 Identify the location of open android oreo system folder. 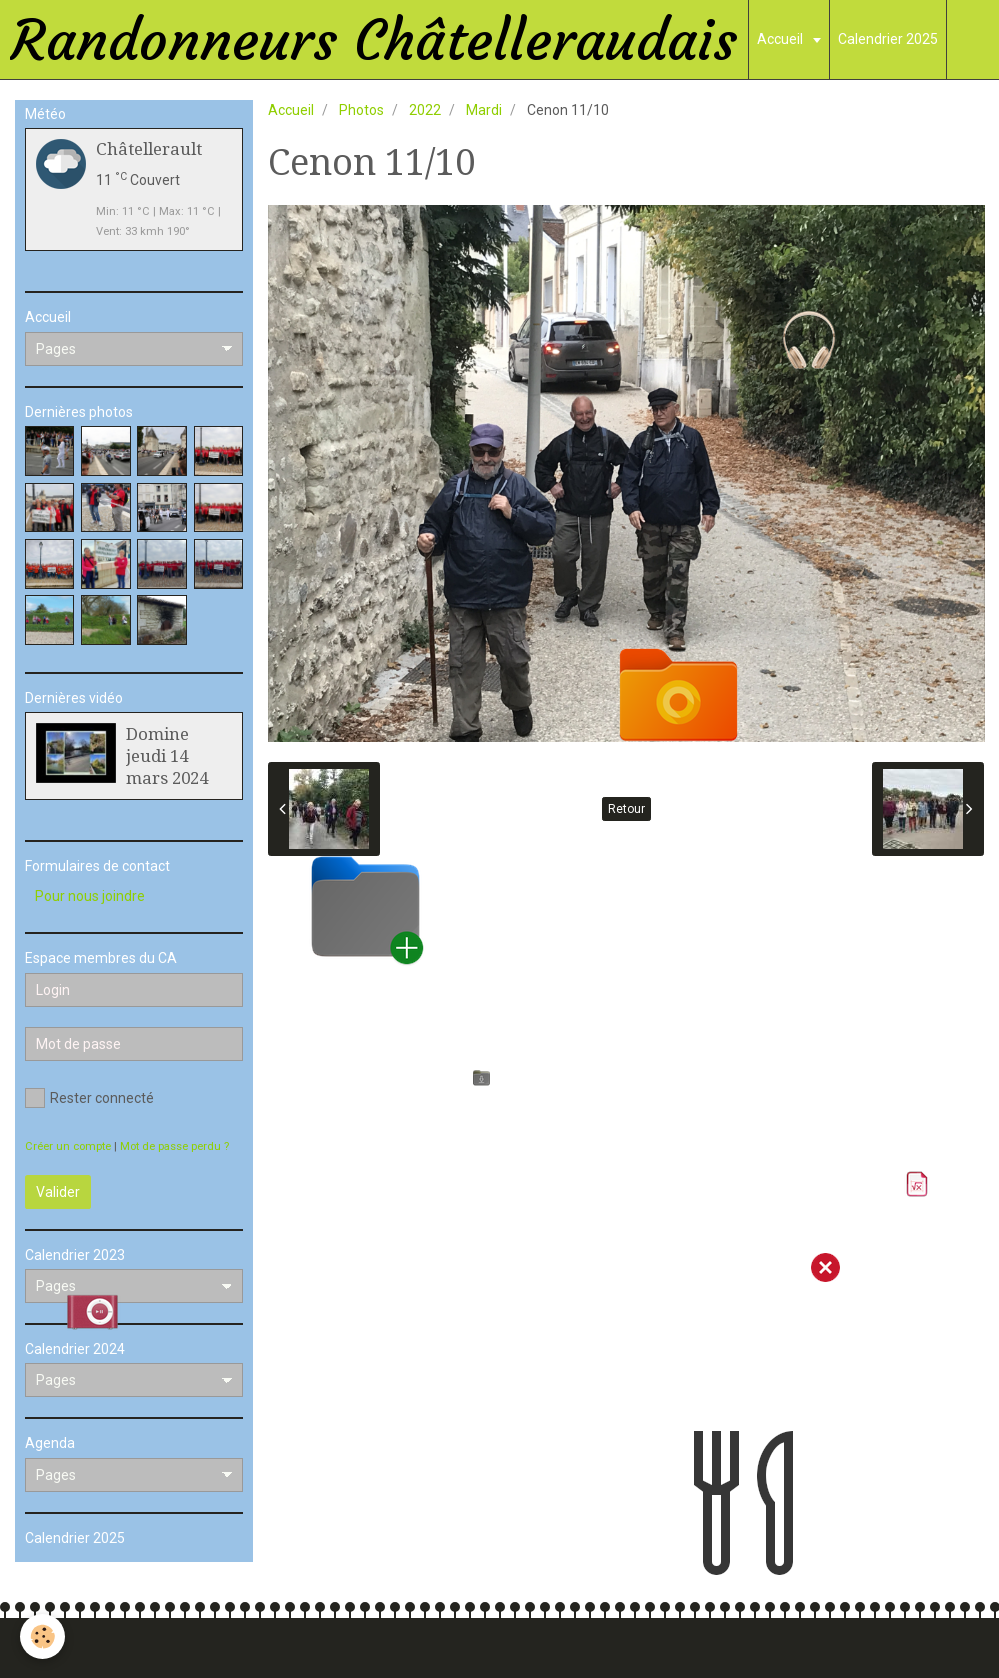
(678, 698).